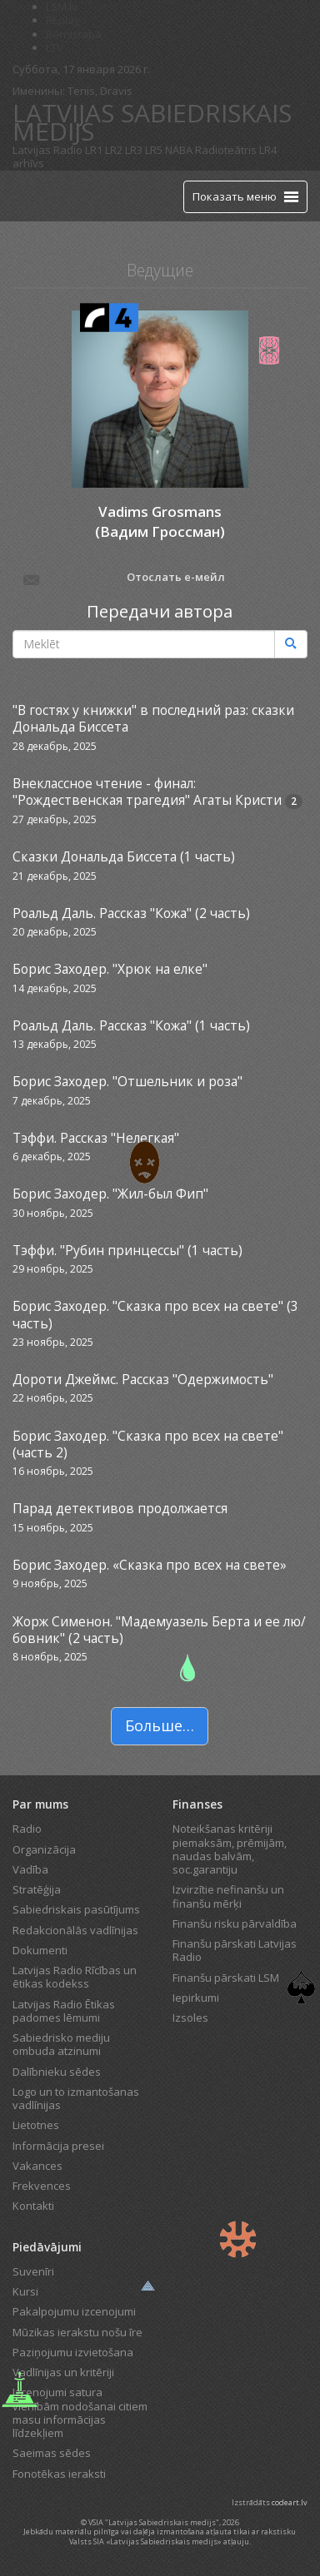 Image resolution: width=320 pixels, height=2576 pixels. Describe the element at coordinates (144, 1162) in the screenshot. I see `indicates game over or player death` at that location.